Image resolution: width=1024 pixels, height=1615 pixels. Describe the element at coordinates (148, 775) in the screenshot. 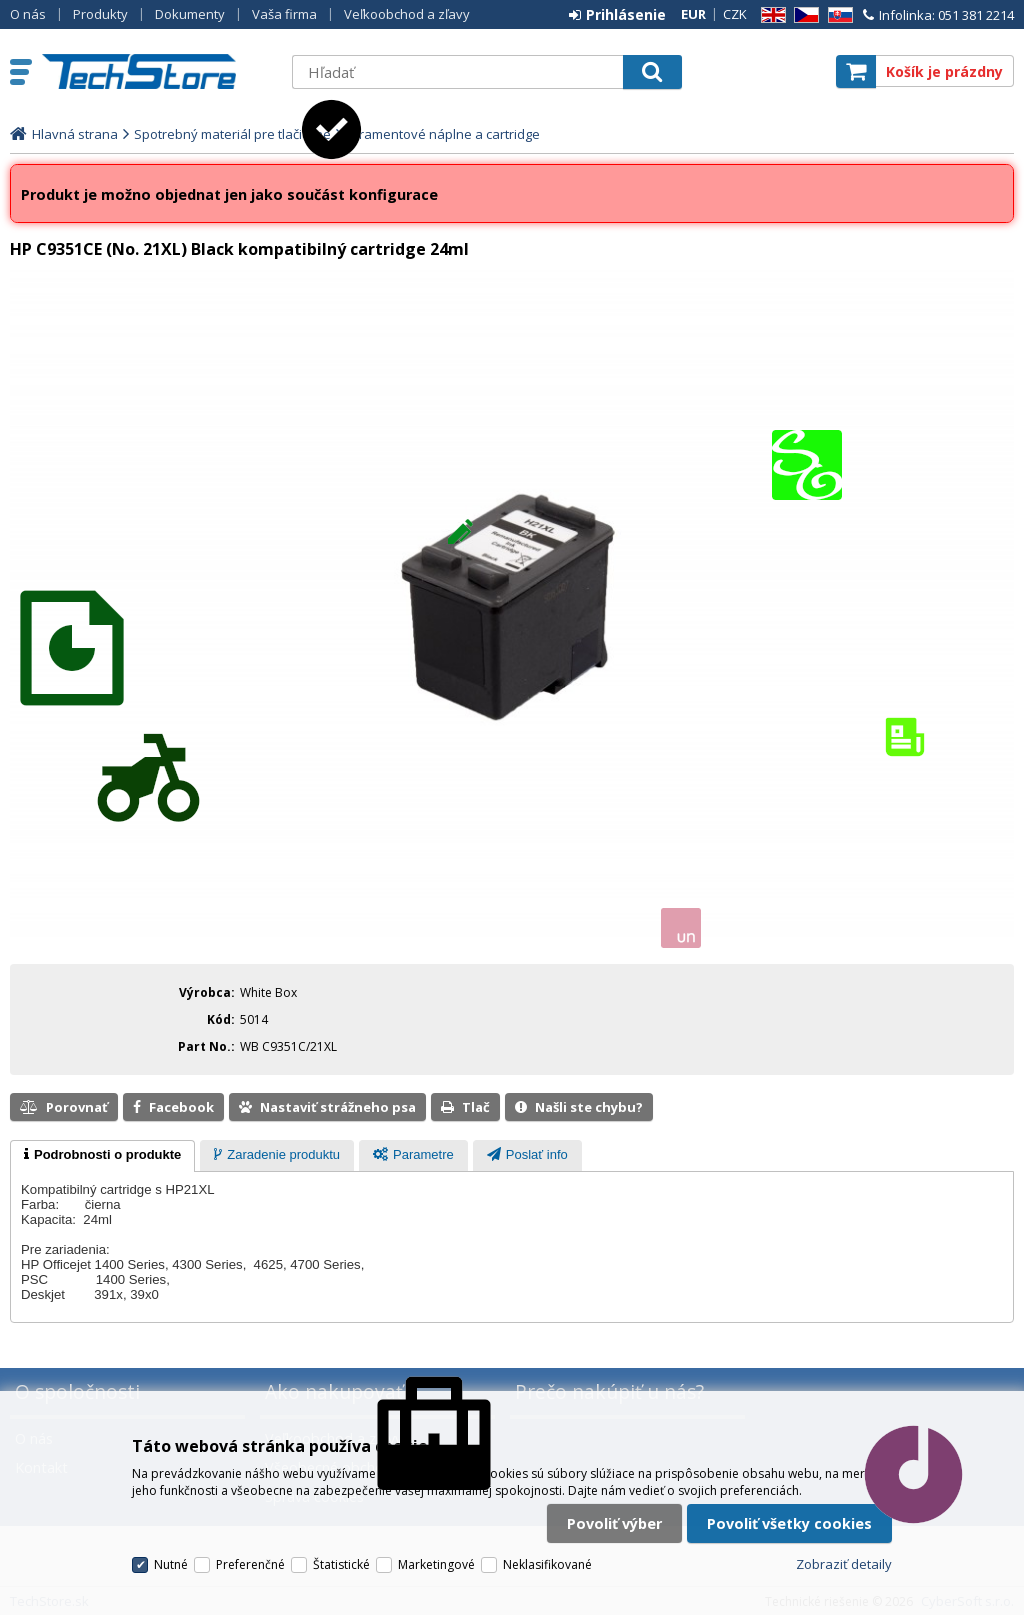

I see `select motorcycle as transportation mode` at that location.